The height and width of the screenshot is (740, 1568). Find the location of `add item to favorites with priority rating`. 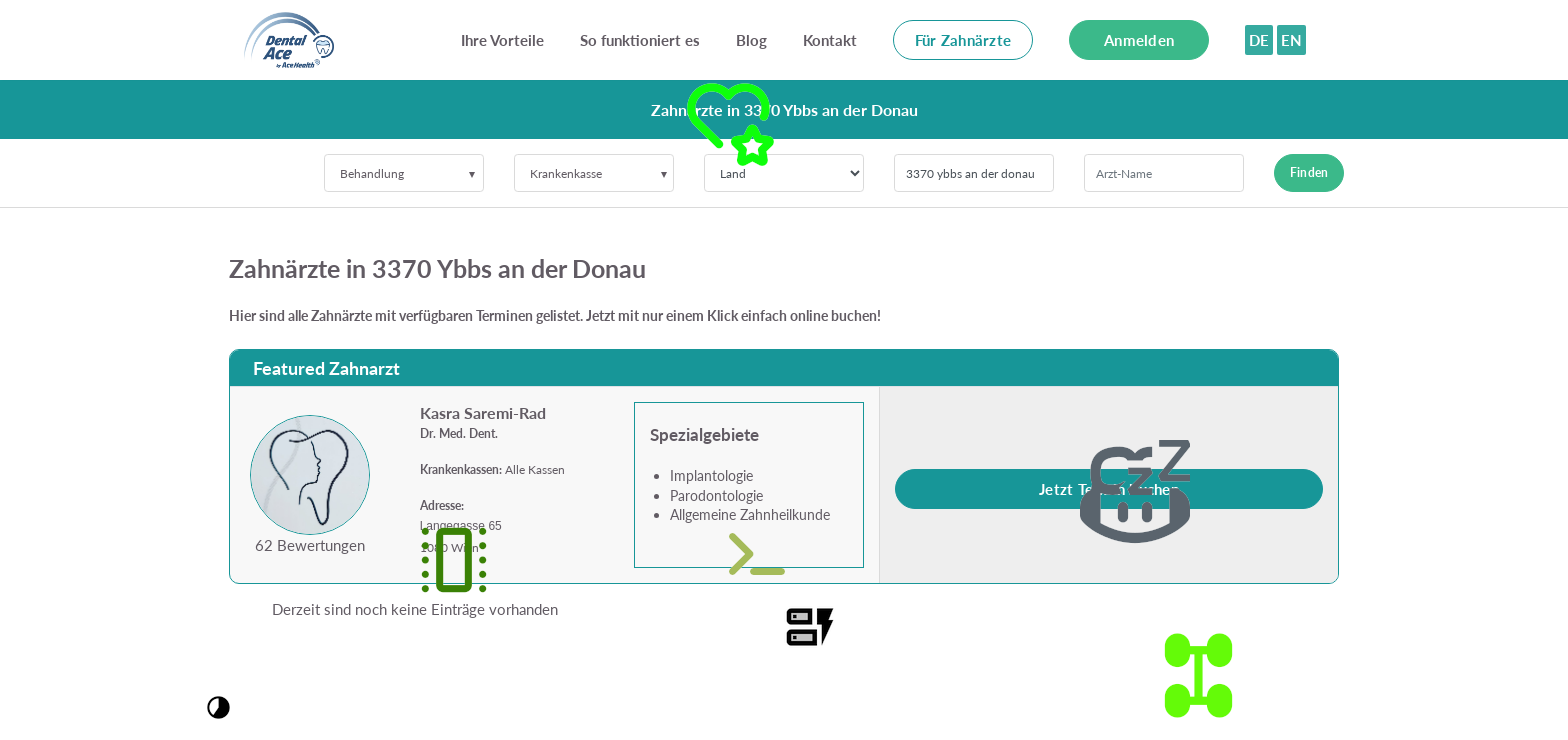

add item to favorites with priority rating is located at coordinates (728, 120).